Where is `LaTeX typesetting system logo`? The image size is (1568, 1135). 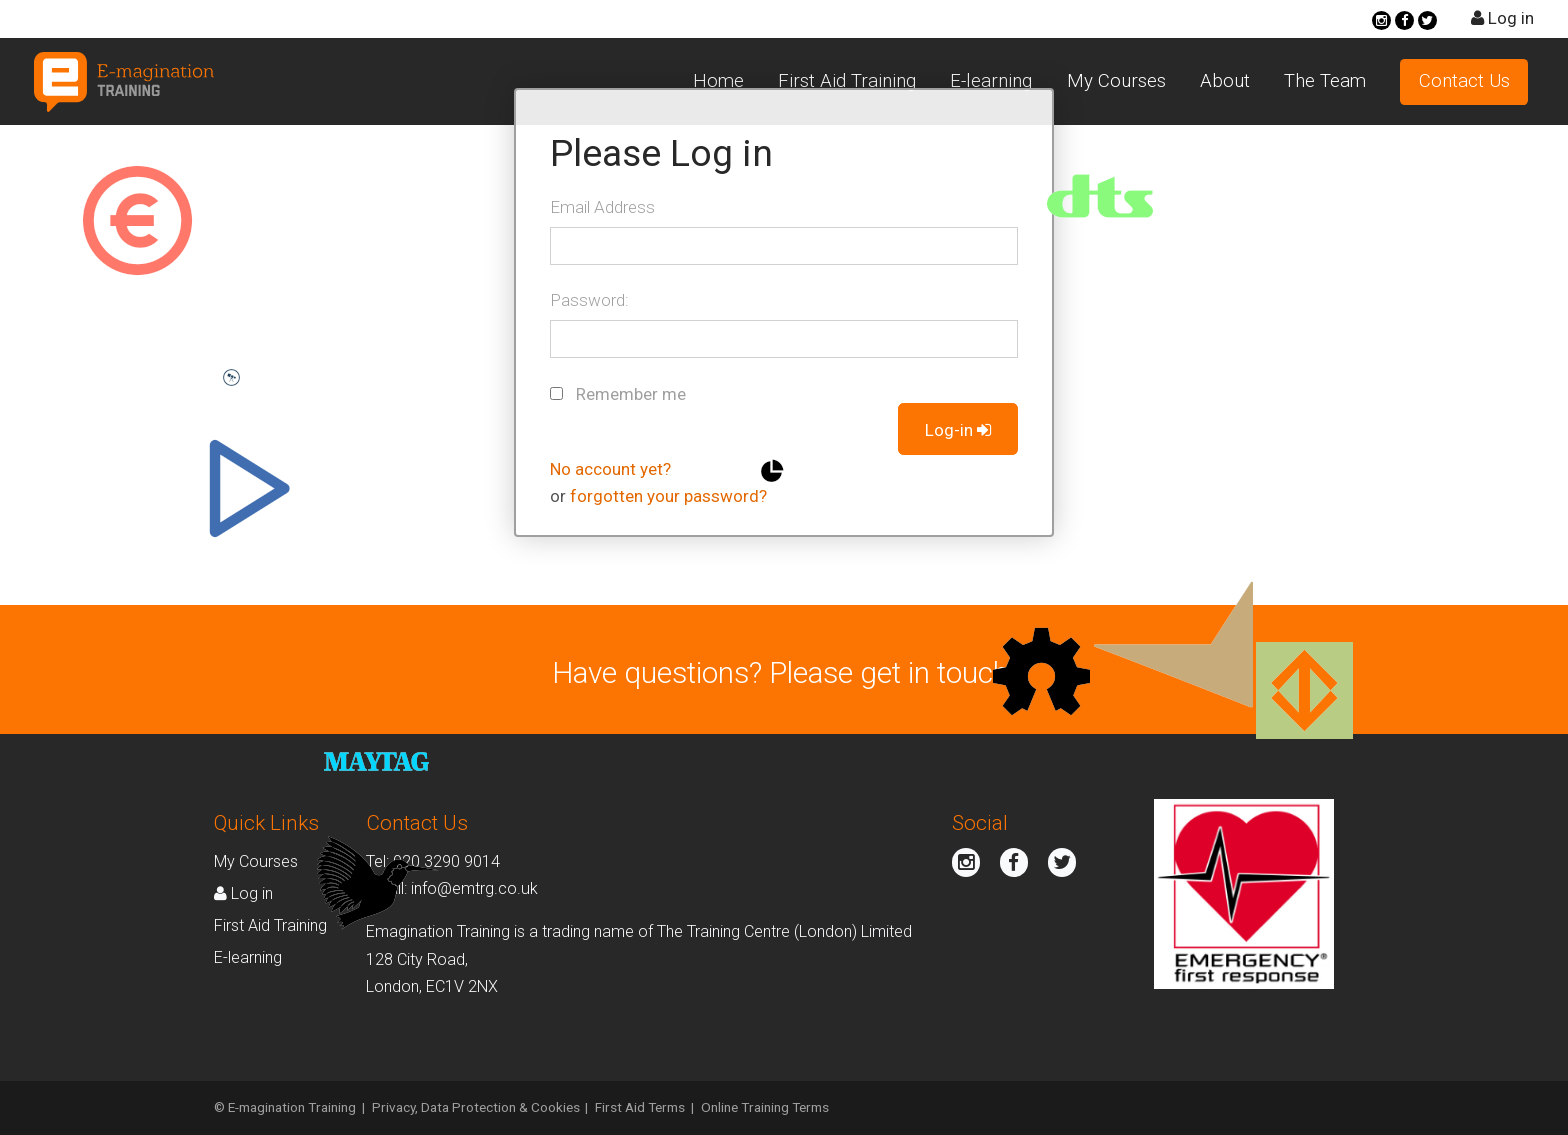 LaTeX typesetting system logo is located at coordinates (378, 883).